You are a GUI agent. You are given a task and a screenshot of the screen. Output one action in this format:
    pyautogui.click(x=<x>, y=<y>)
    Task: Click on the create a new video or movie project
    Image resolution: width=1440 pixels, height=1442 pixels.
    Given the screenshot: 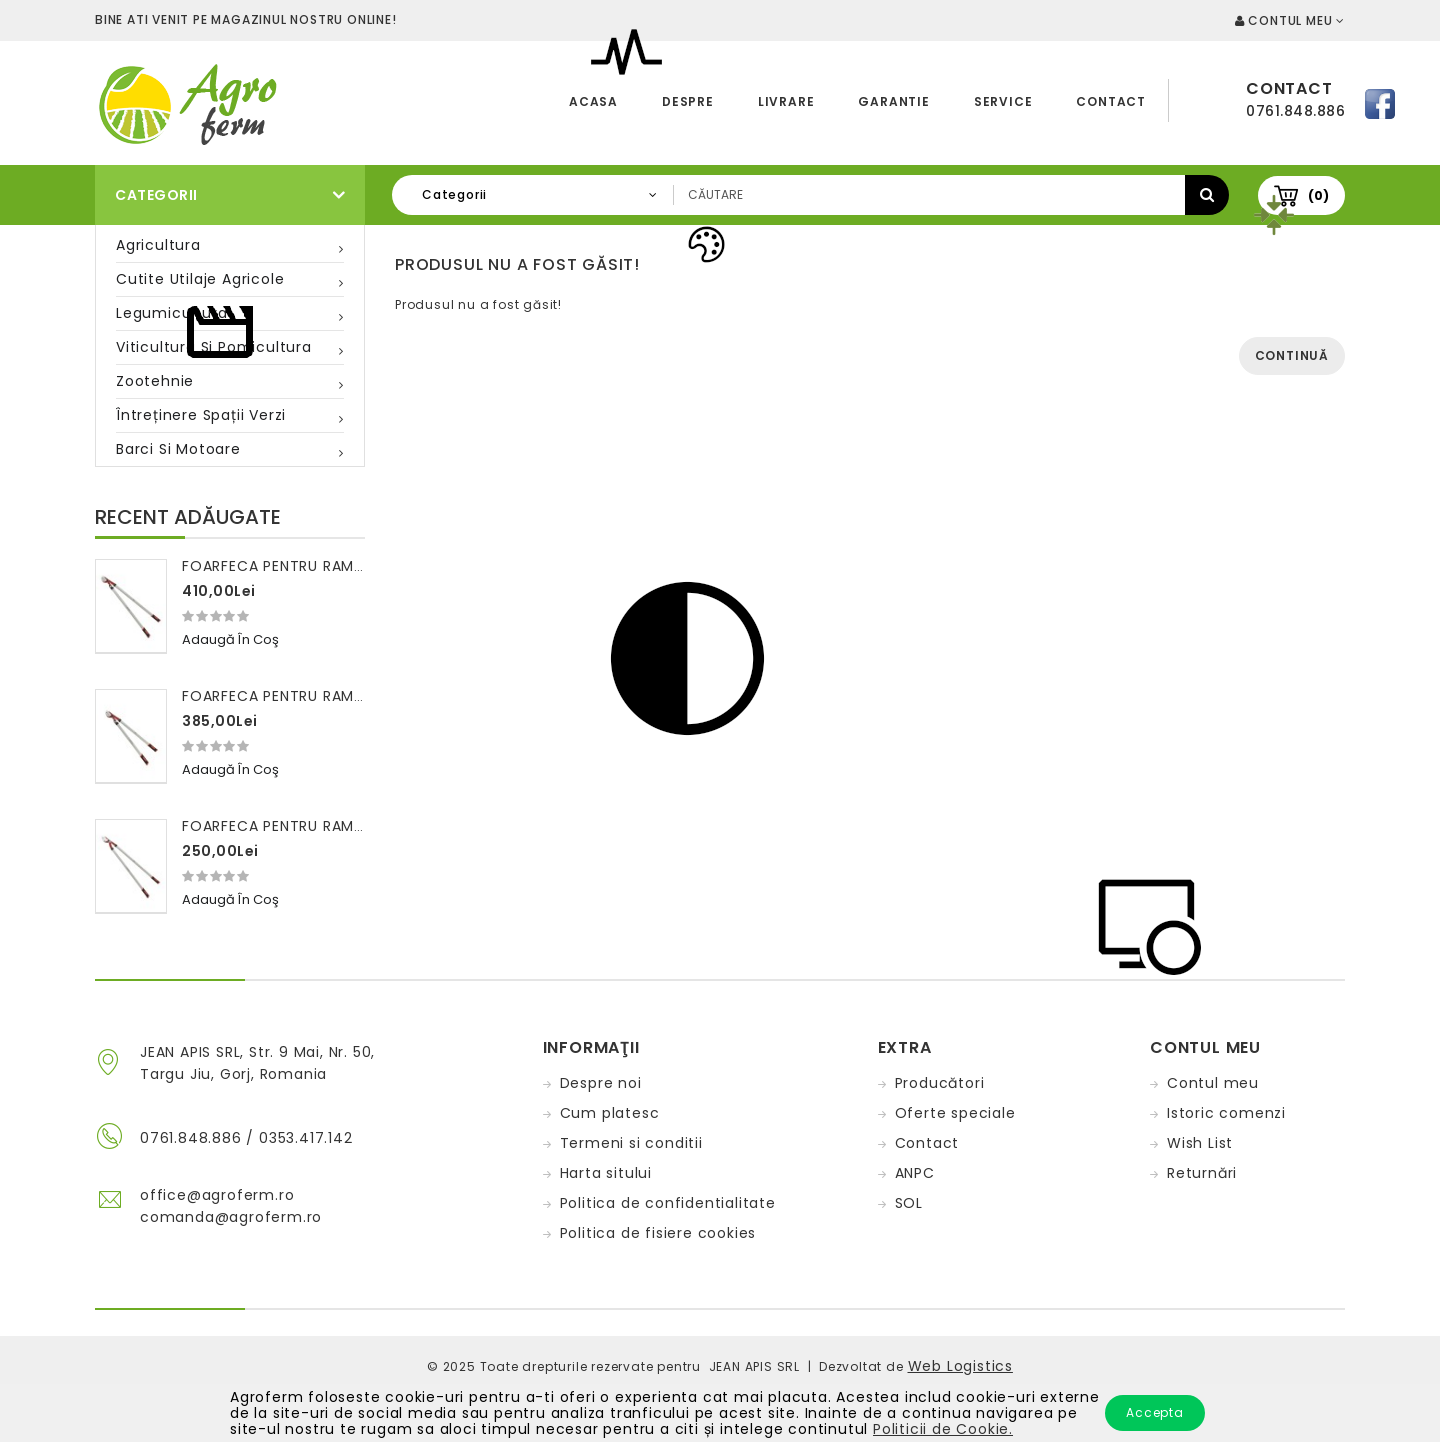 What is the action you would take?
    pyautogui.click(x=220, y=332)
    